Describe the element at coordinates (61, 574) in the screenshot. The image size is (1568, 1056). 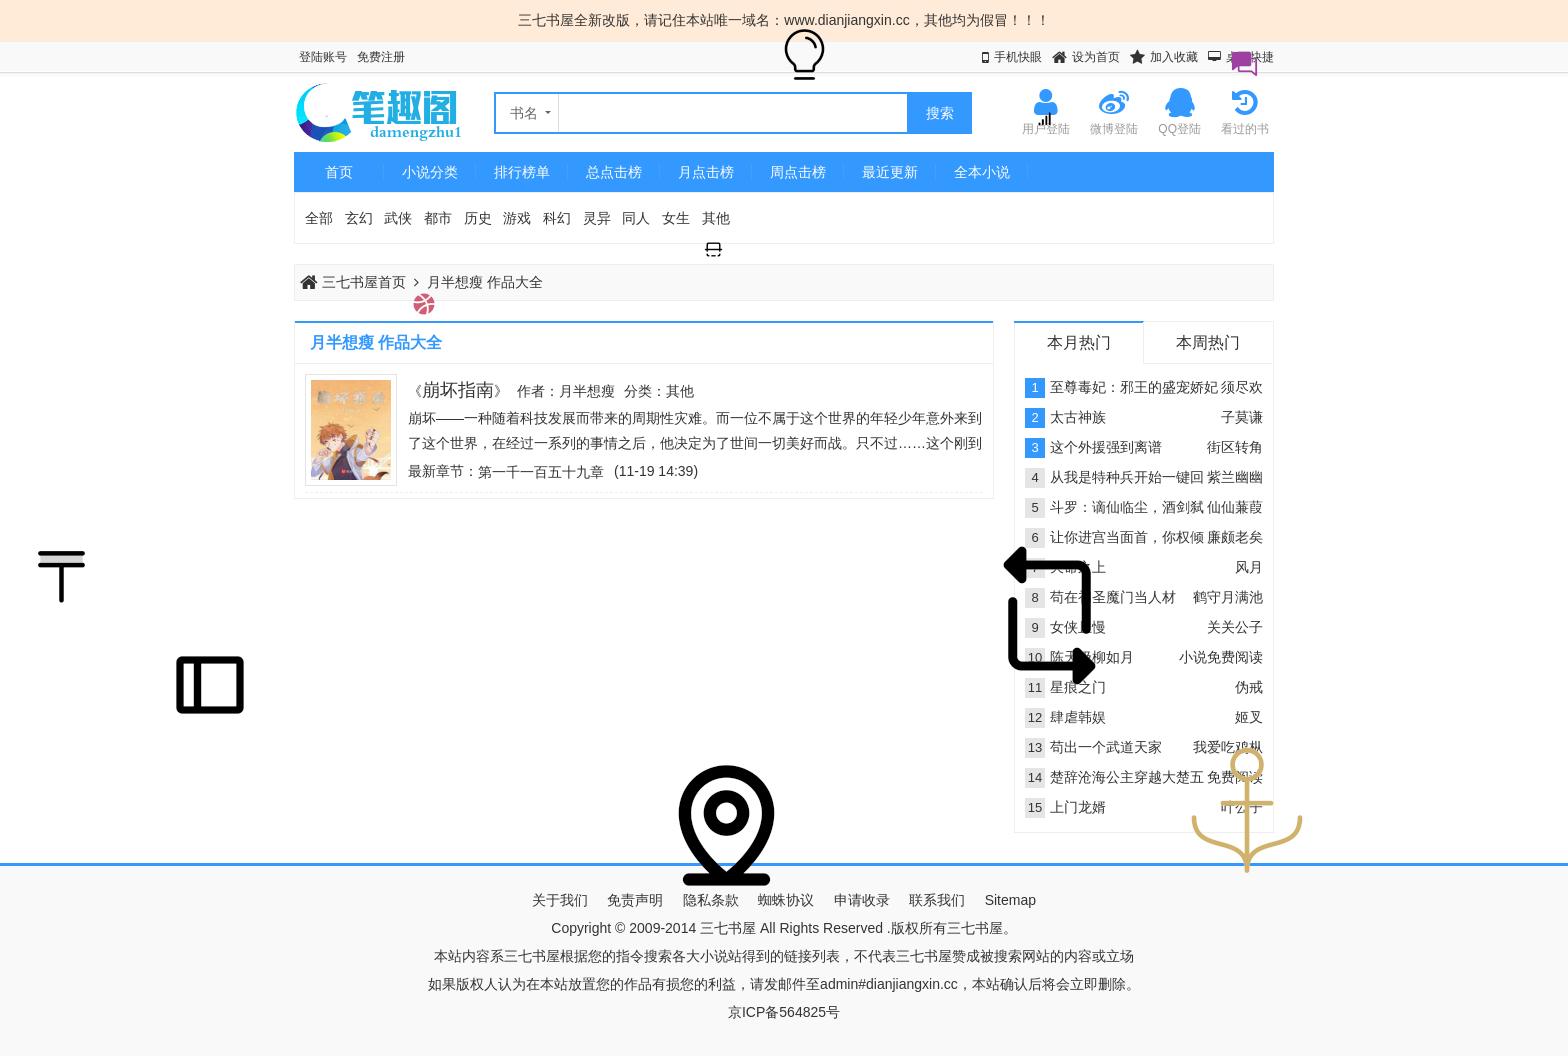
I see `view or select Kazakhstan tenge currency` at that location.